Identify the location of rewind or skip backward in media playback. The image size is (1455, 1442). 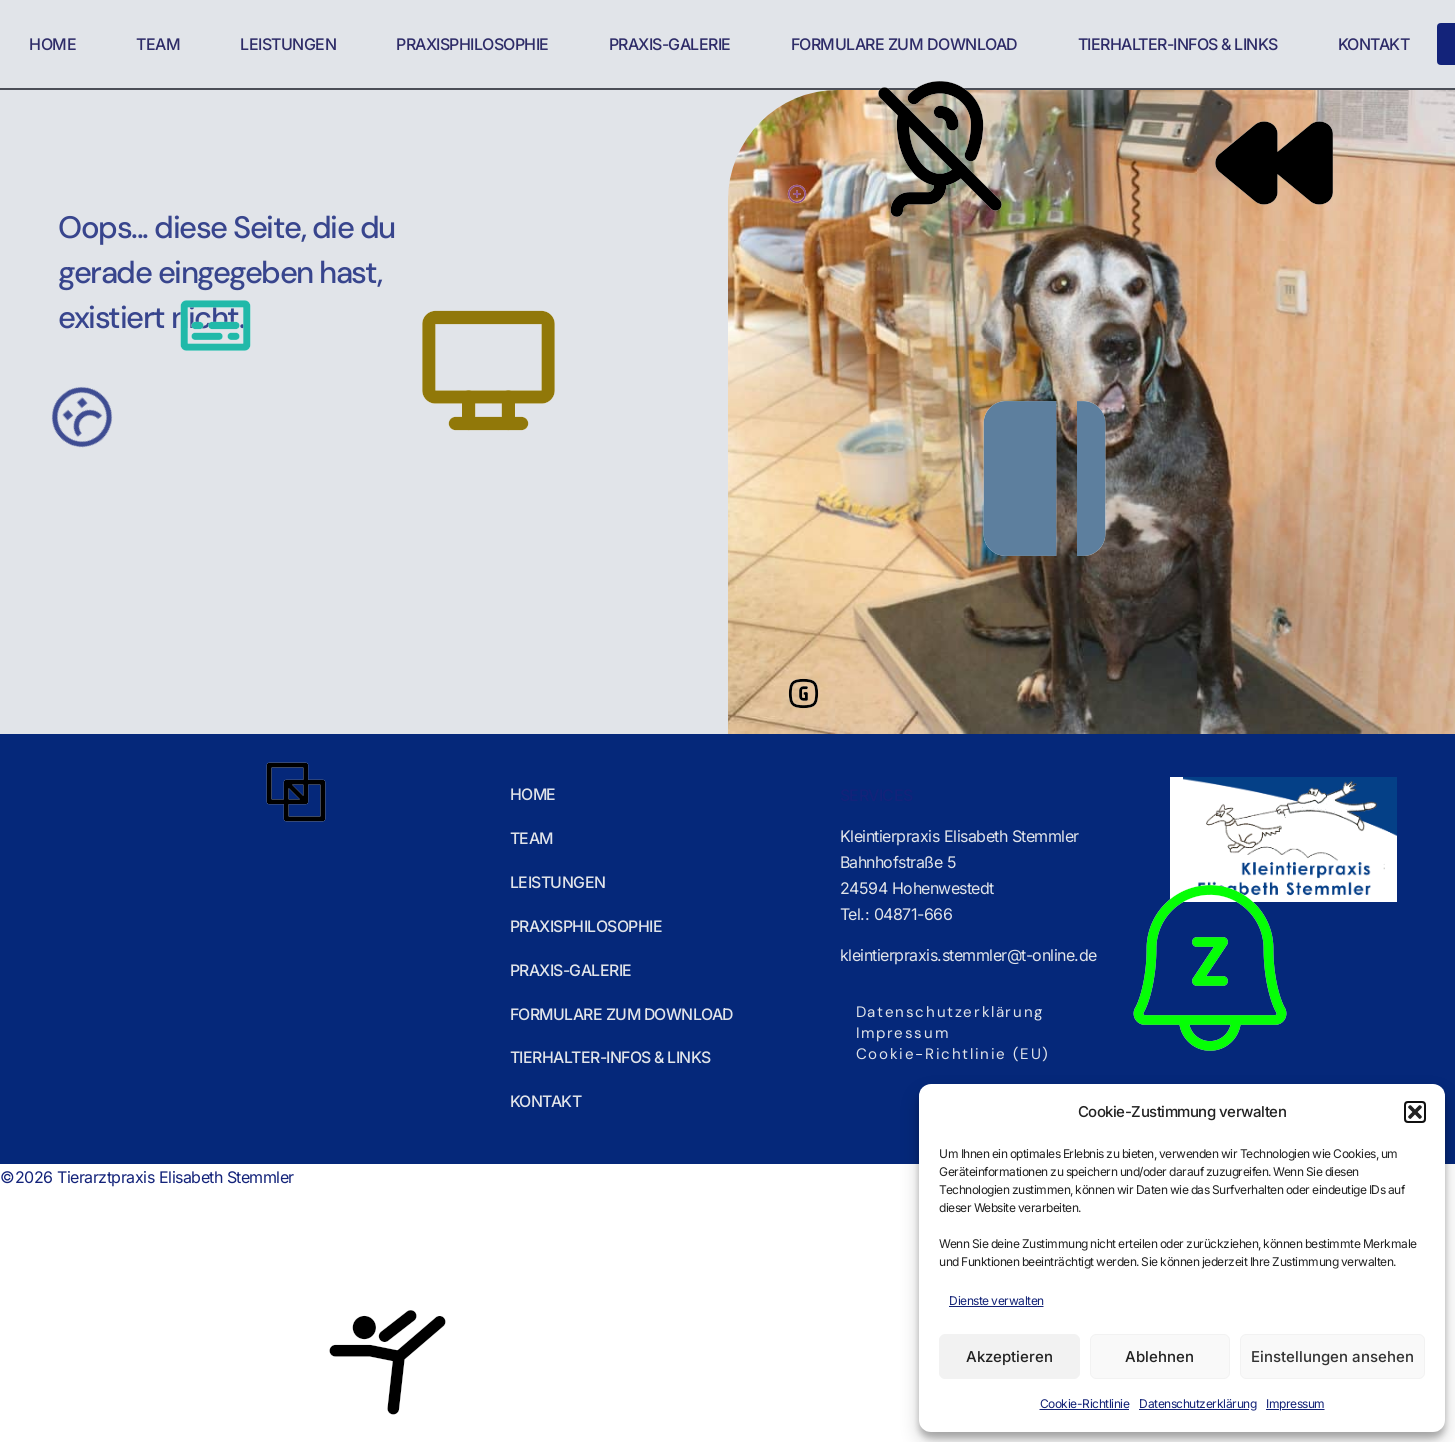
(1281, 163).